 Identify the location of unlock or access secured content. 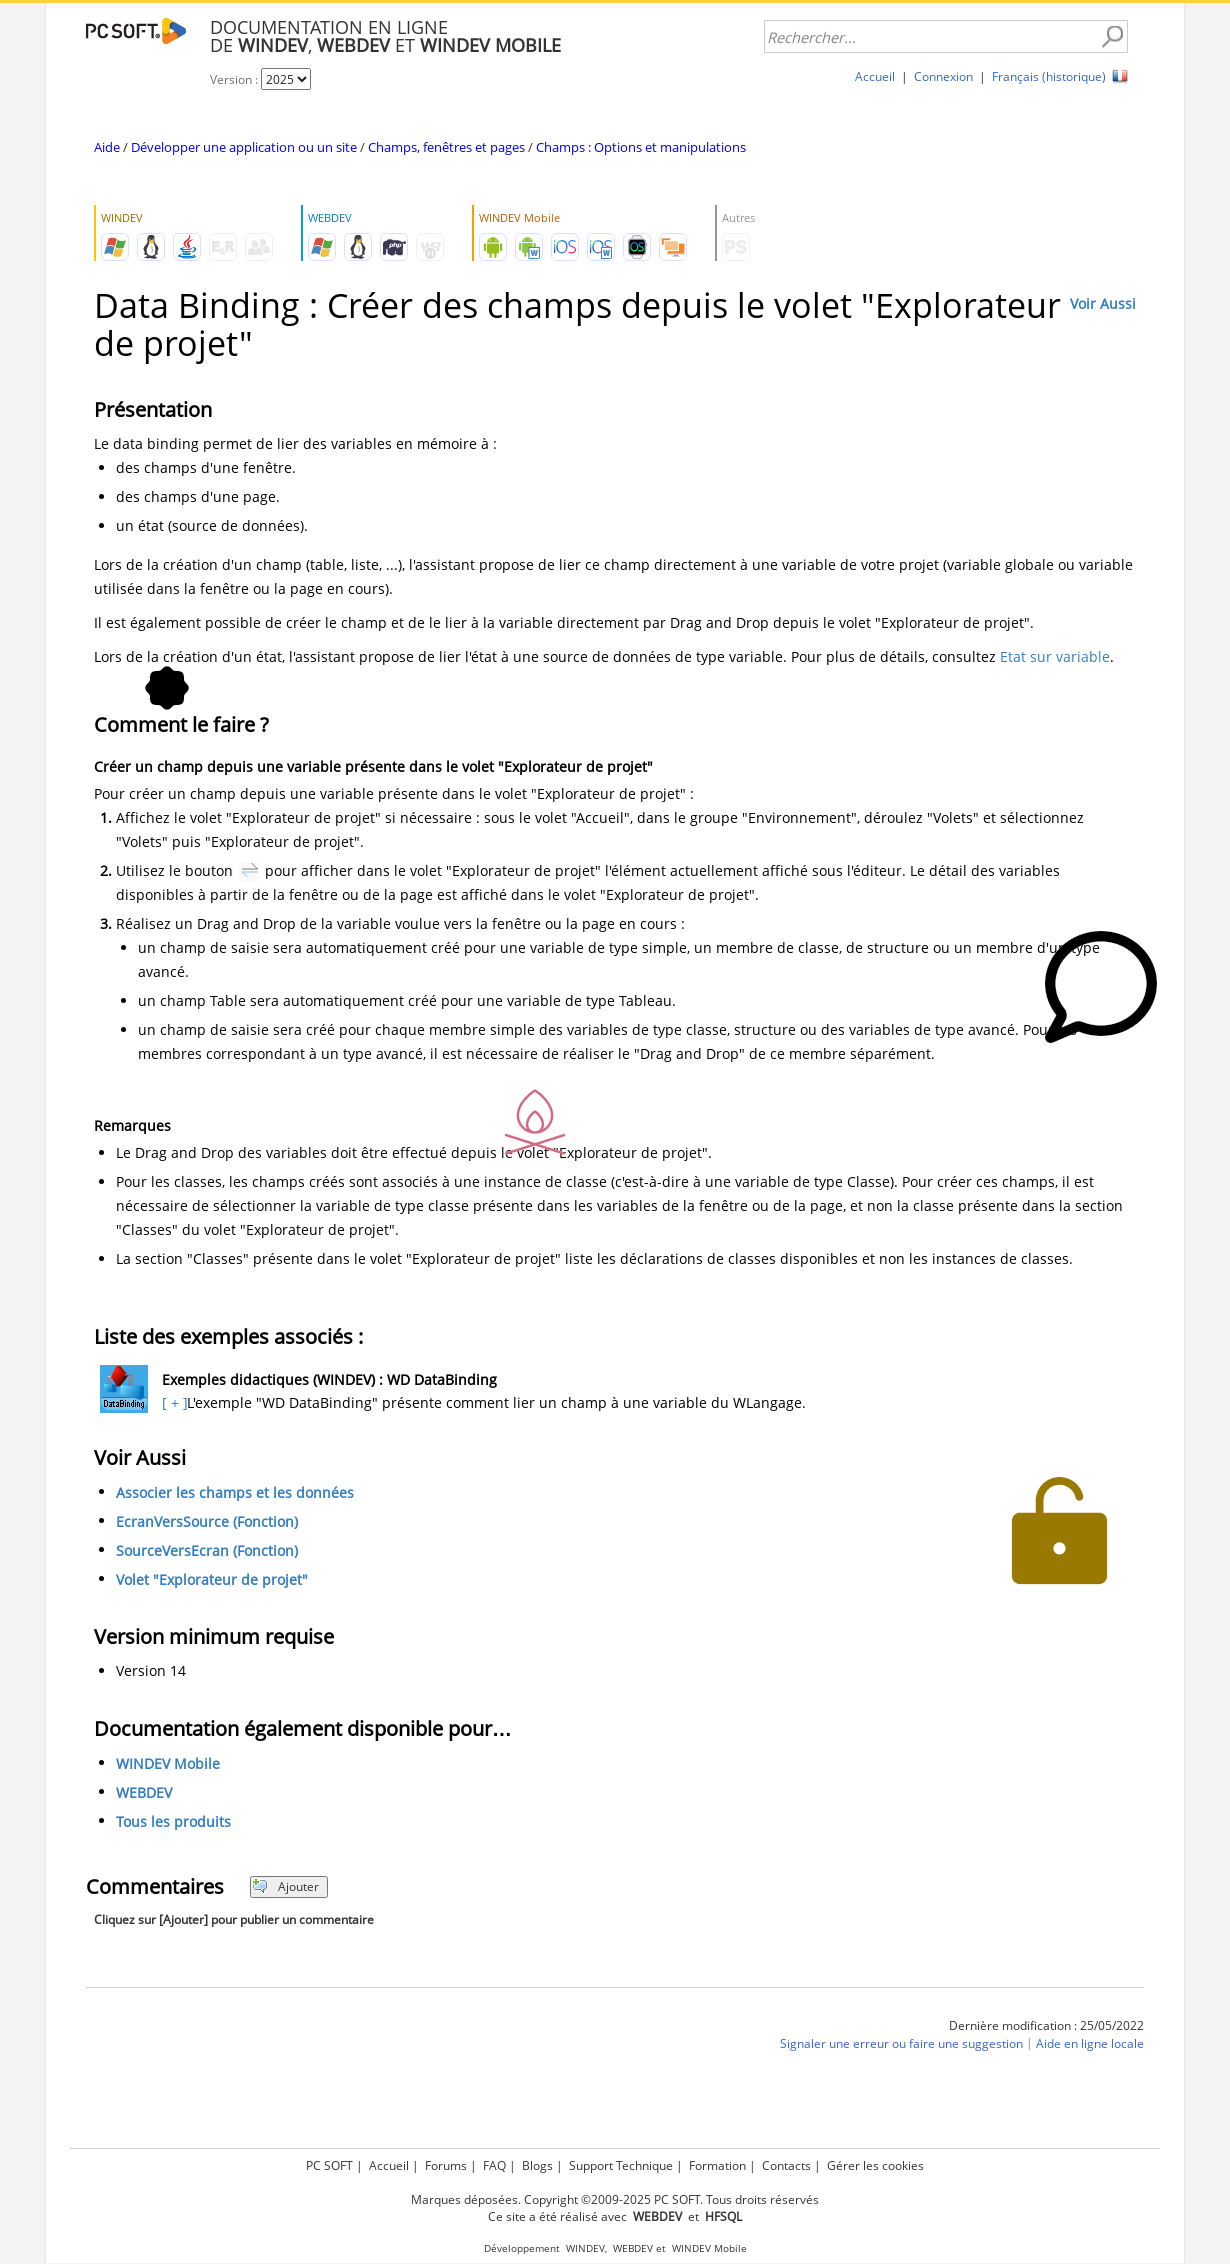
(1059, 1536).